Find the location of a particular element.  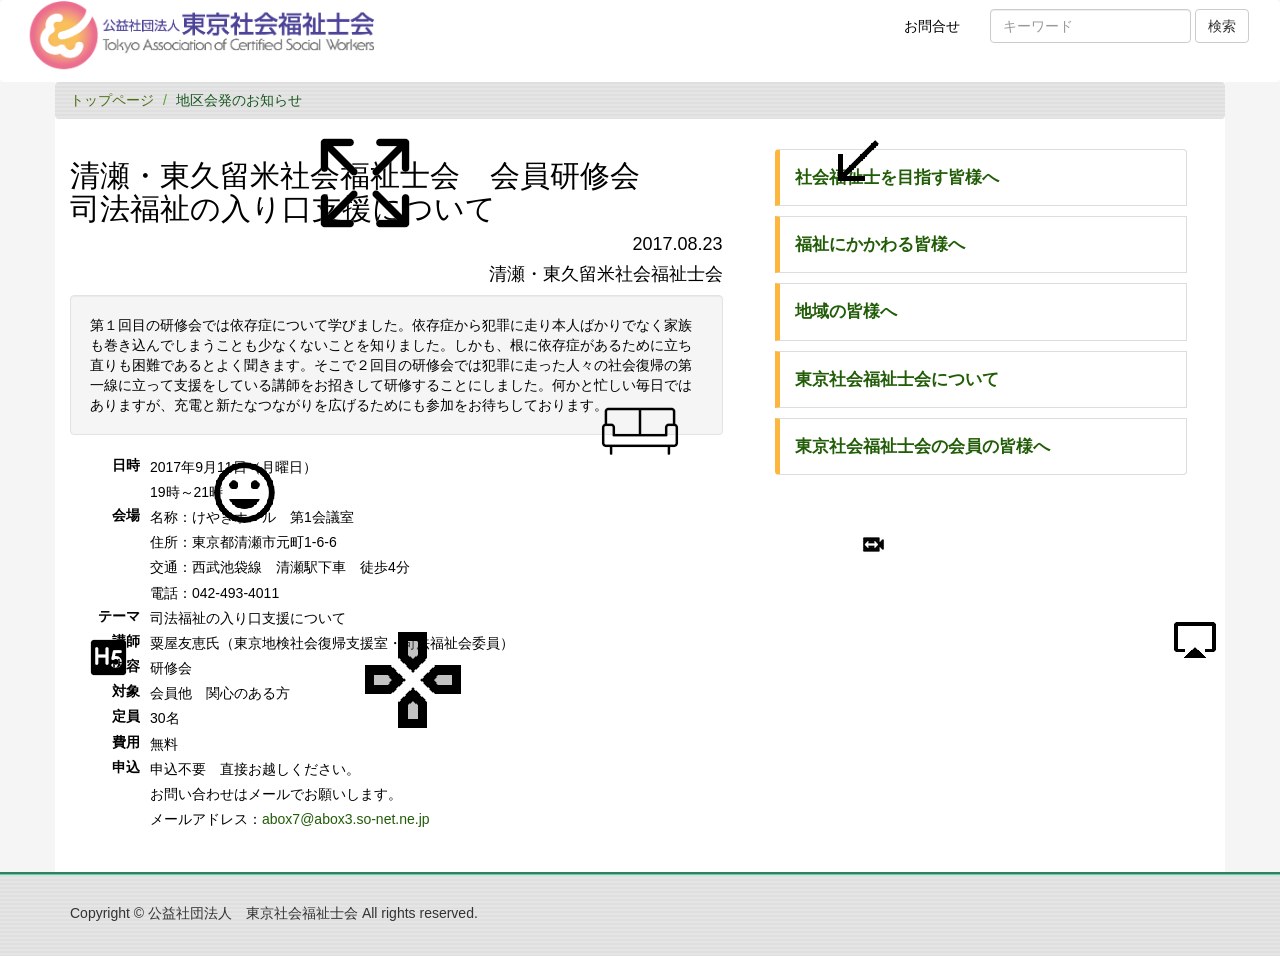

navigate to the southwest direction is located at coordinates (857, 162).